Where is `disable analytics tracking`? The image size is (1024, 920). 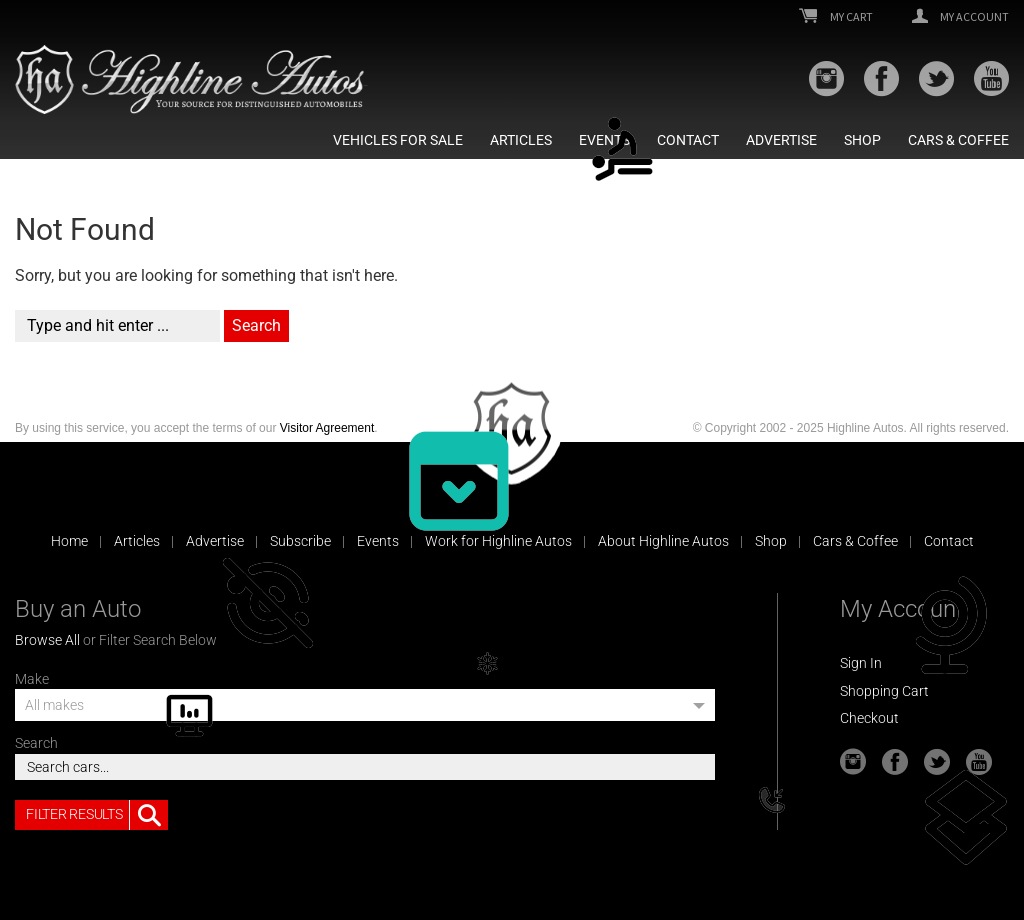 disable analytics tracking is located at coordinates (268, 603).